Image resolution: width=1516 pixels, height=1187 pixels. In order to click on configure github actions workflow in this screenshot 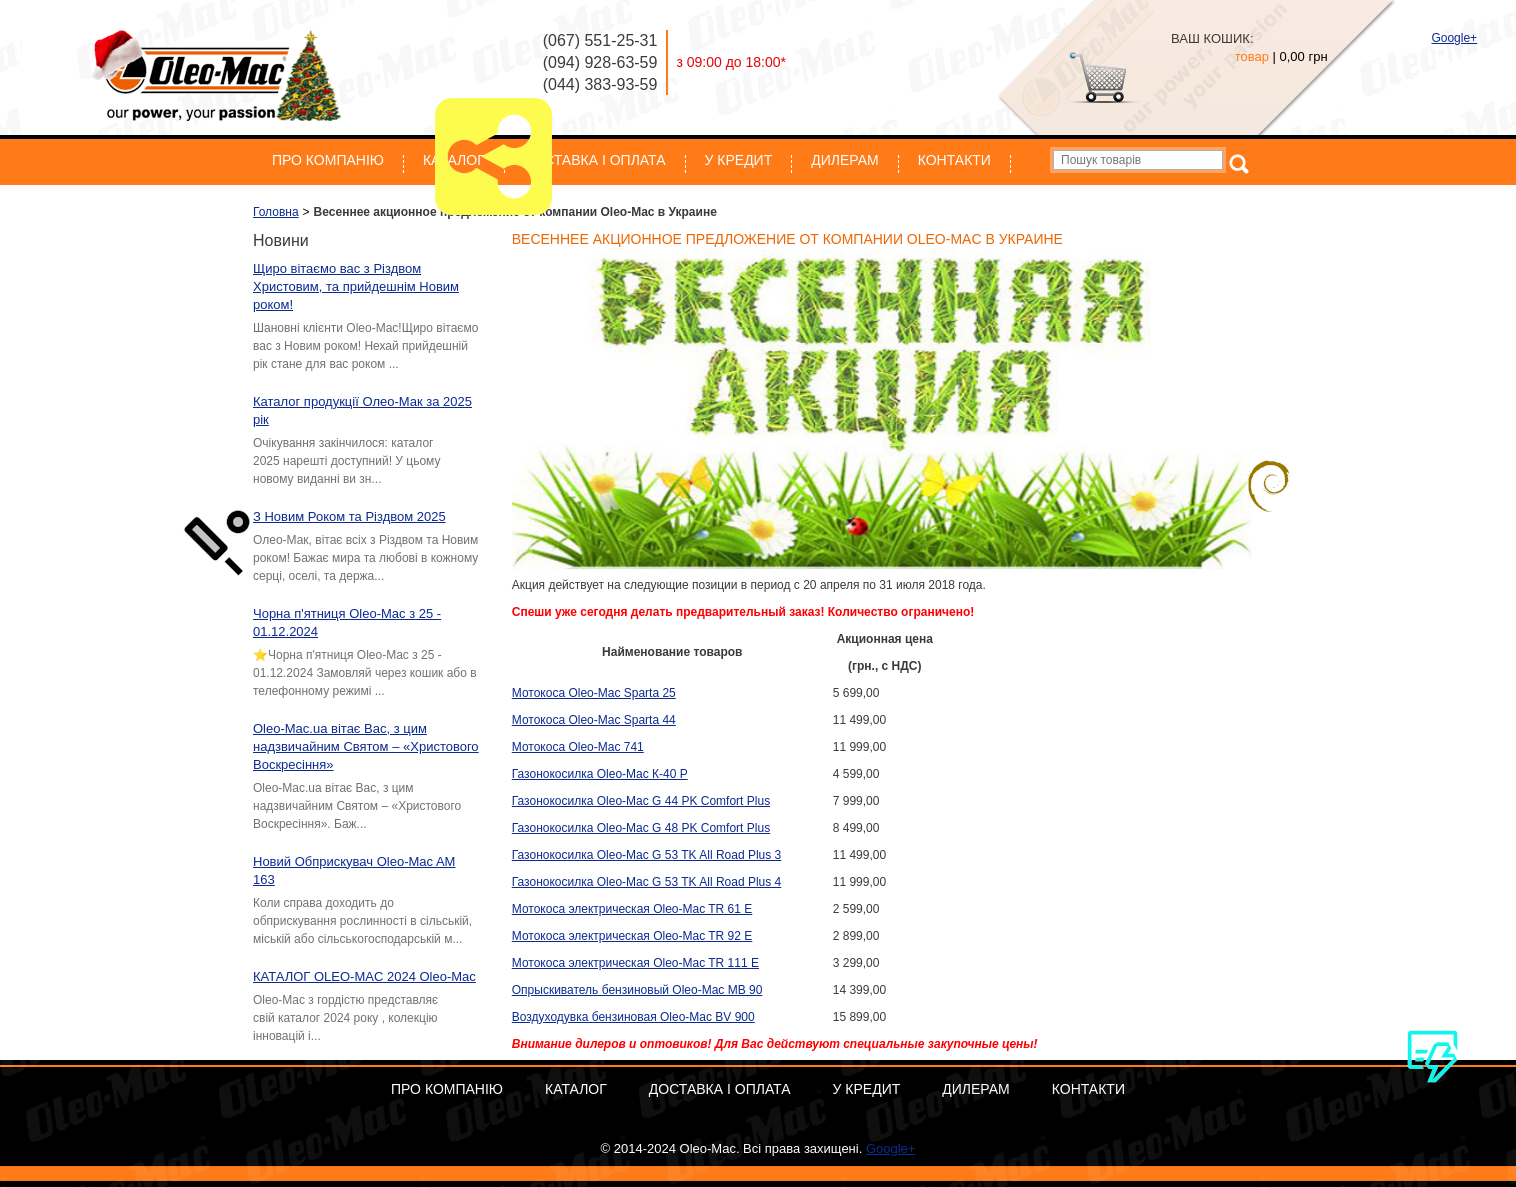, I will do `click(1430, 1057)`.